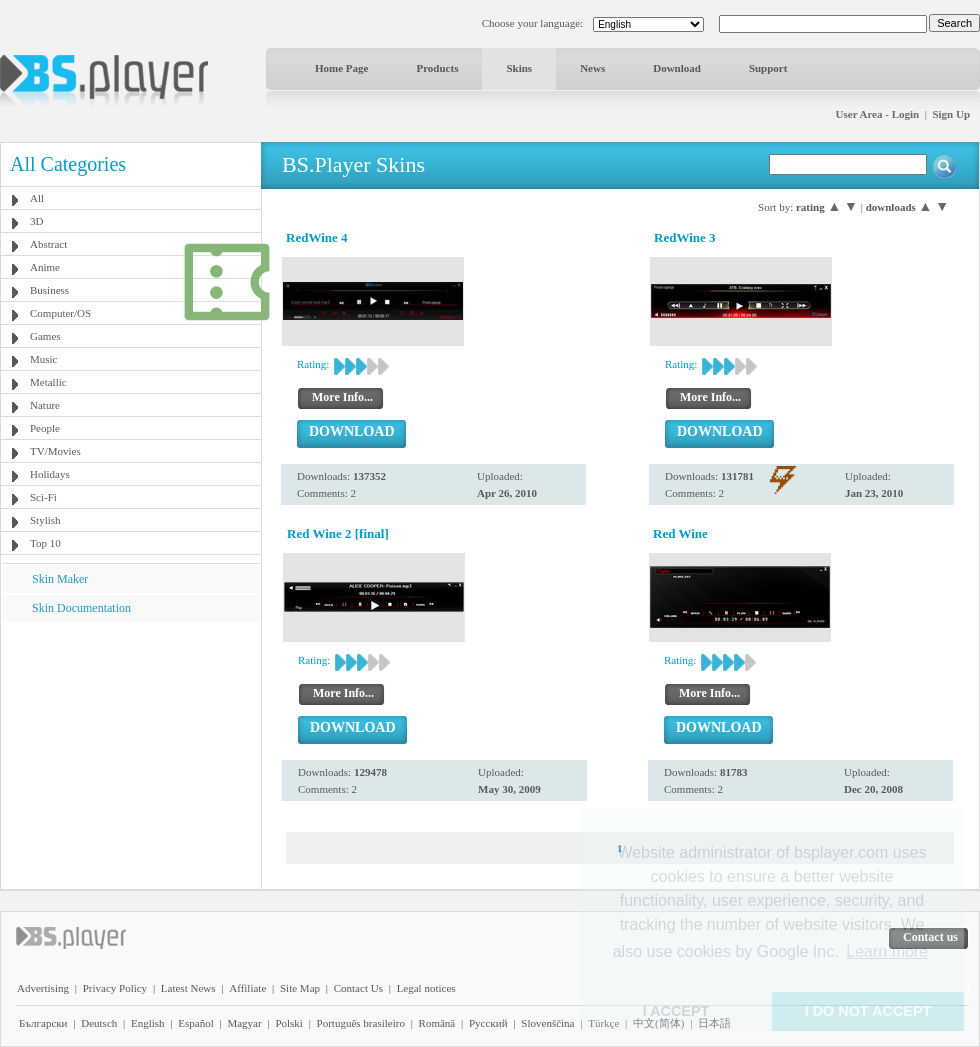  I want to click on open game jolt app or website, so click(783, 480).